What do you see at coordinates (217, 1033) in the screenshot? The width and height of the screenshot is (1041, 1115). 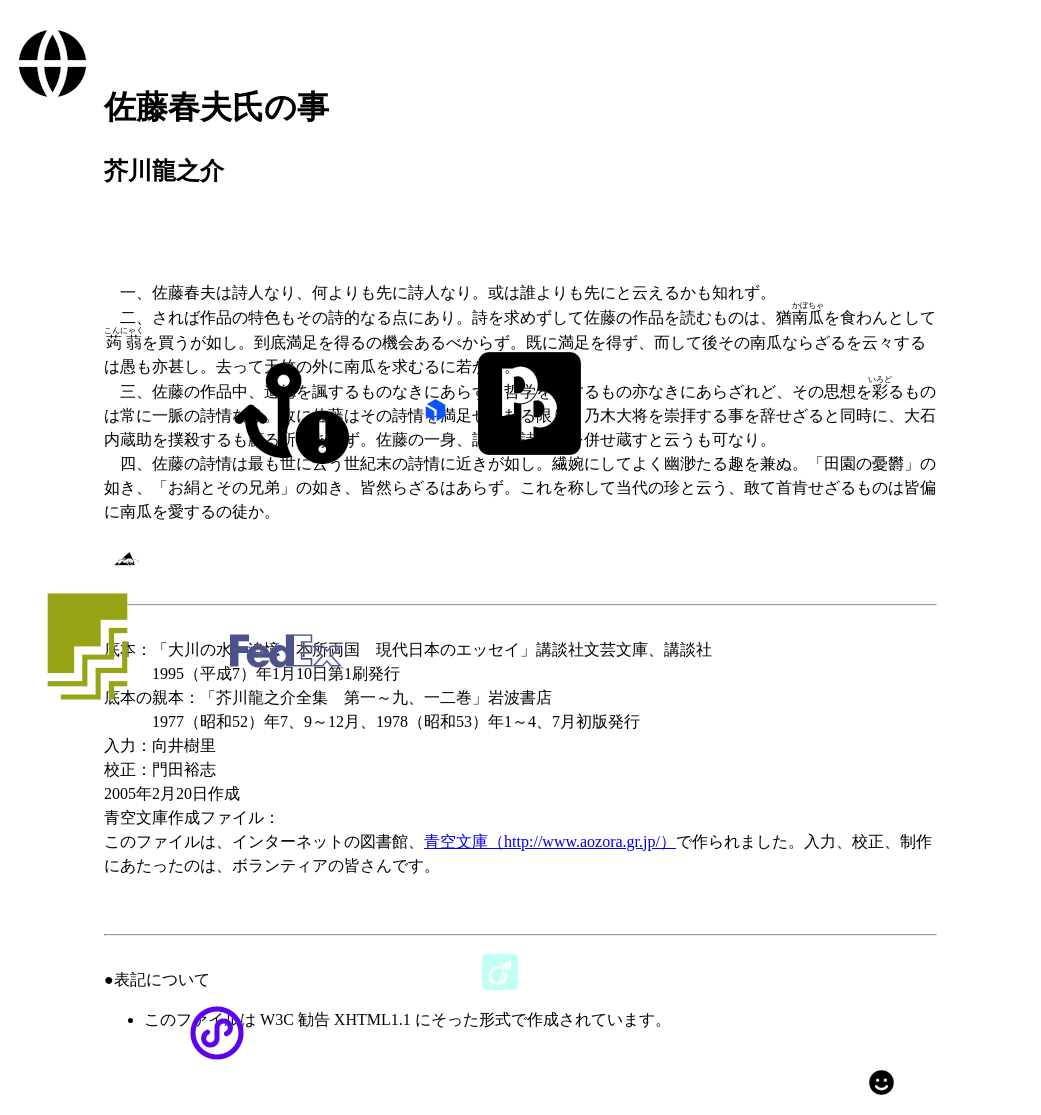 I see `open a mini program or lightweight app` at bounding box center [217, 1033].